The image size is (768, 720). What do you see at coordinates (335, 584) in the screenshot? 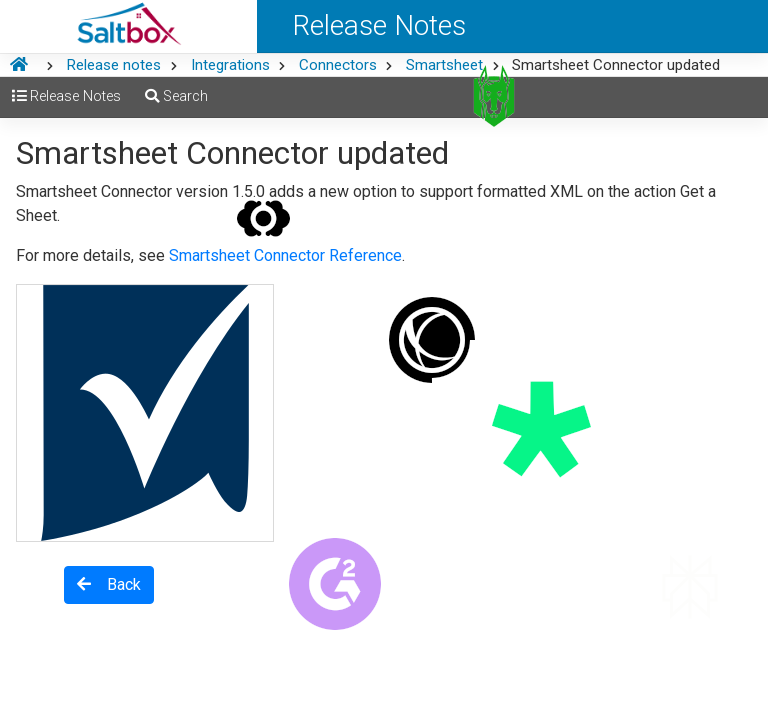
I see `view G2 reviews and ratings` at bounding box center [335, 584].